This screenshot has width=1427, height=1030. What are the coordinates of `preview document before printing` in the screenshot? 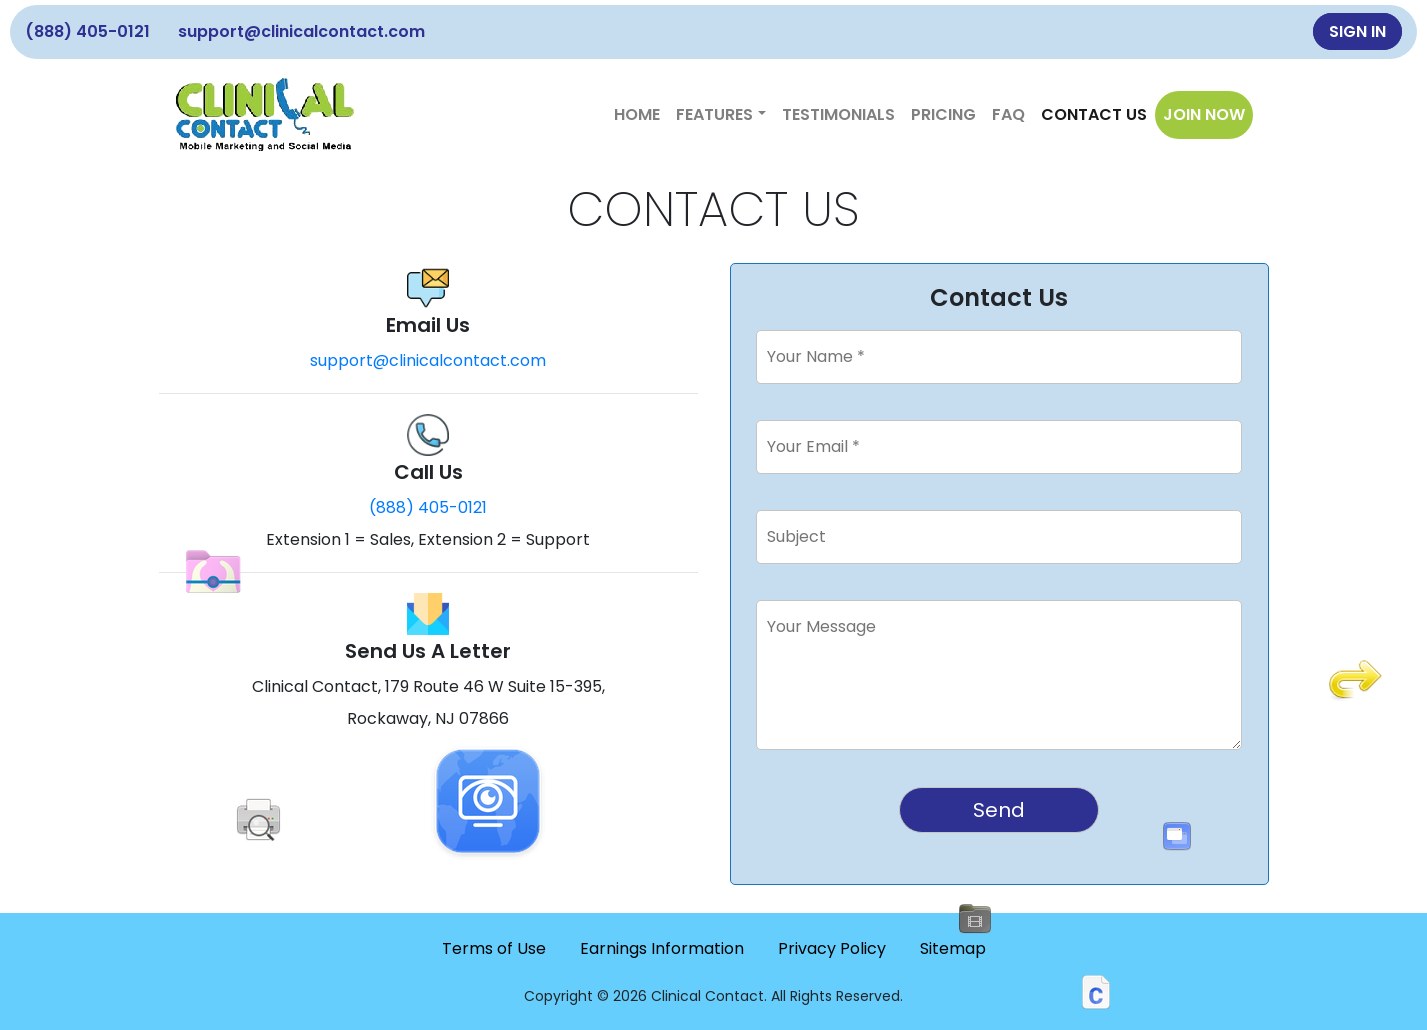 It's located at (258, 819).